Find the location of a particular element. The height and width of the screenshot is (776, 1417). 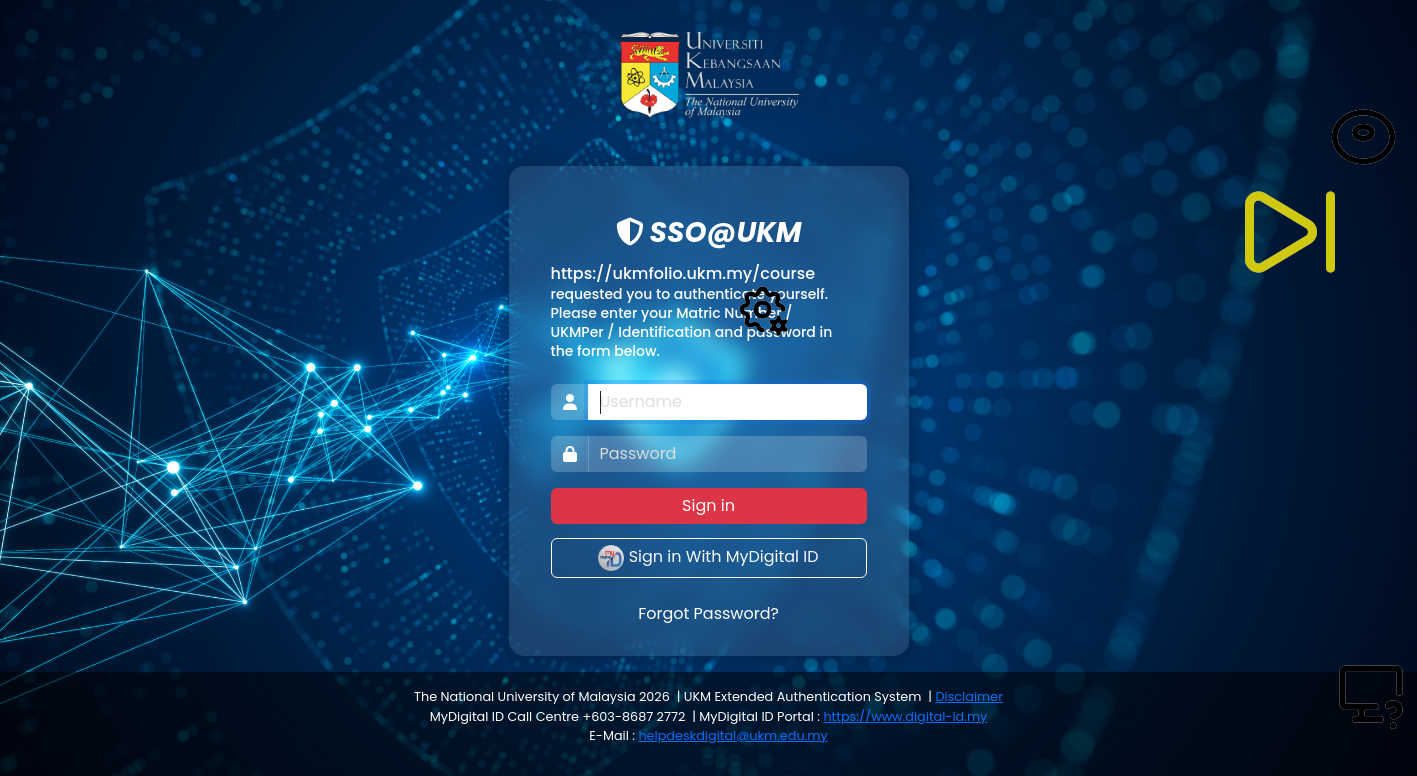

get help with desktop or computer settings is located at coordinates (1371, 694).